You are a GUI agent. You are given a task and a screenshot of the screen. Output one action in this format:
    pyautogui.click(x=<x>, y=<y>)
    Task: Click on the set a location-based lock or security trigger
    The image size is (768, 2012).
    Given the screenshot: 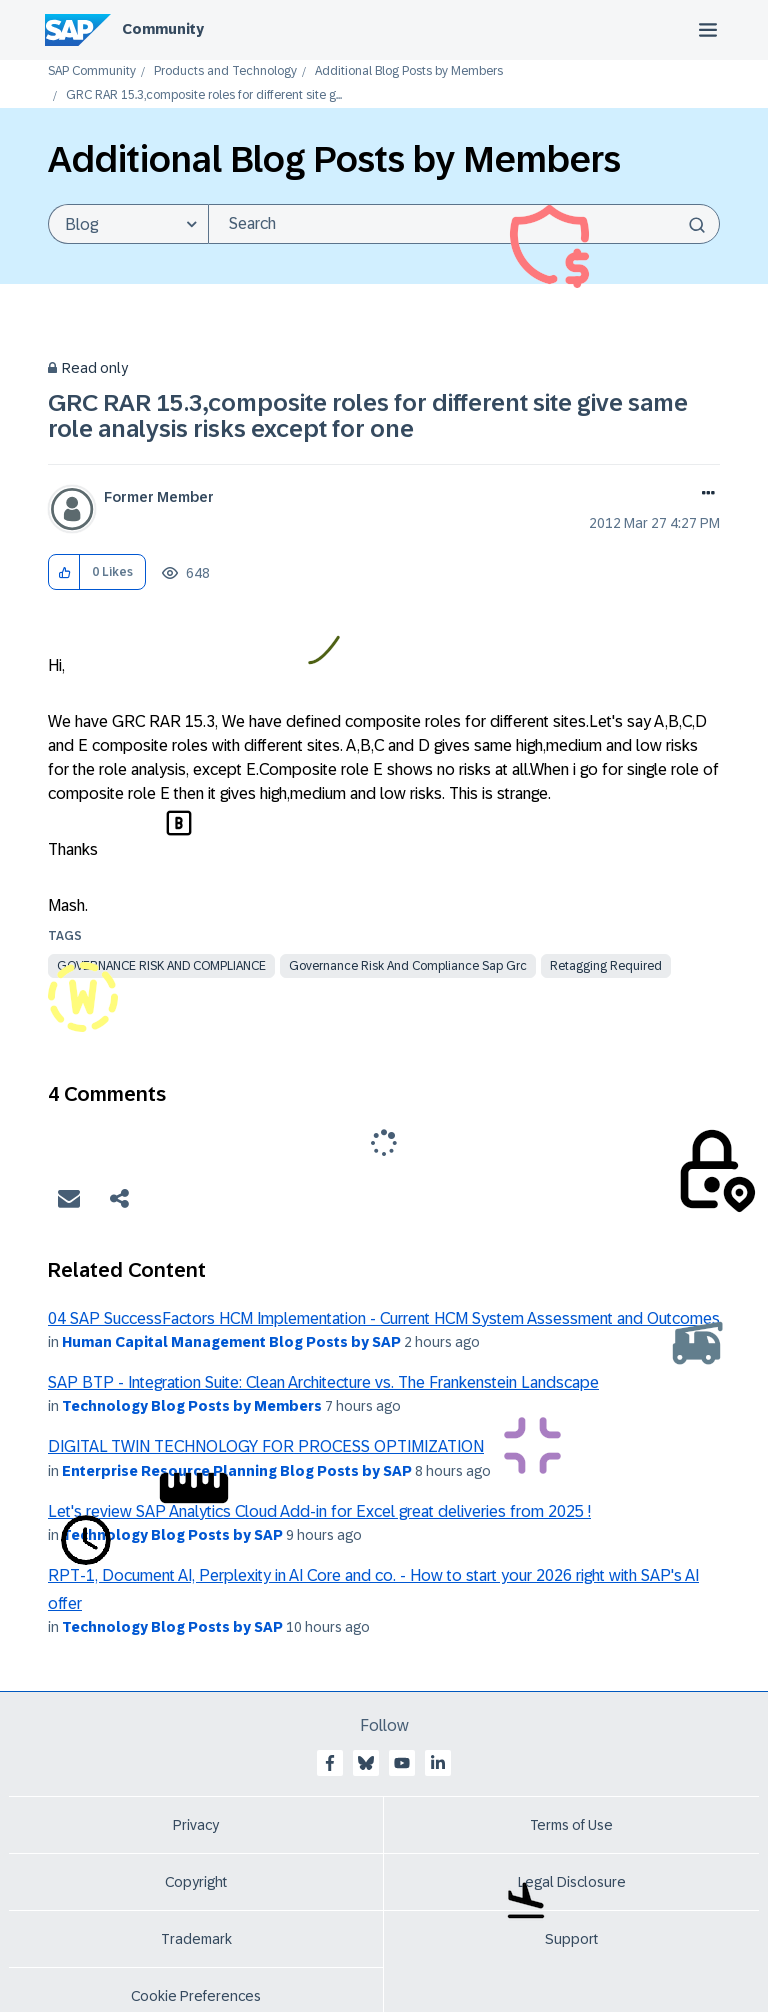 What is the action you would take?
    pyautogui.click(x=712, y=1169)
    